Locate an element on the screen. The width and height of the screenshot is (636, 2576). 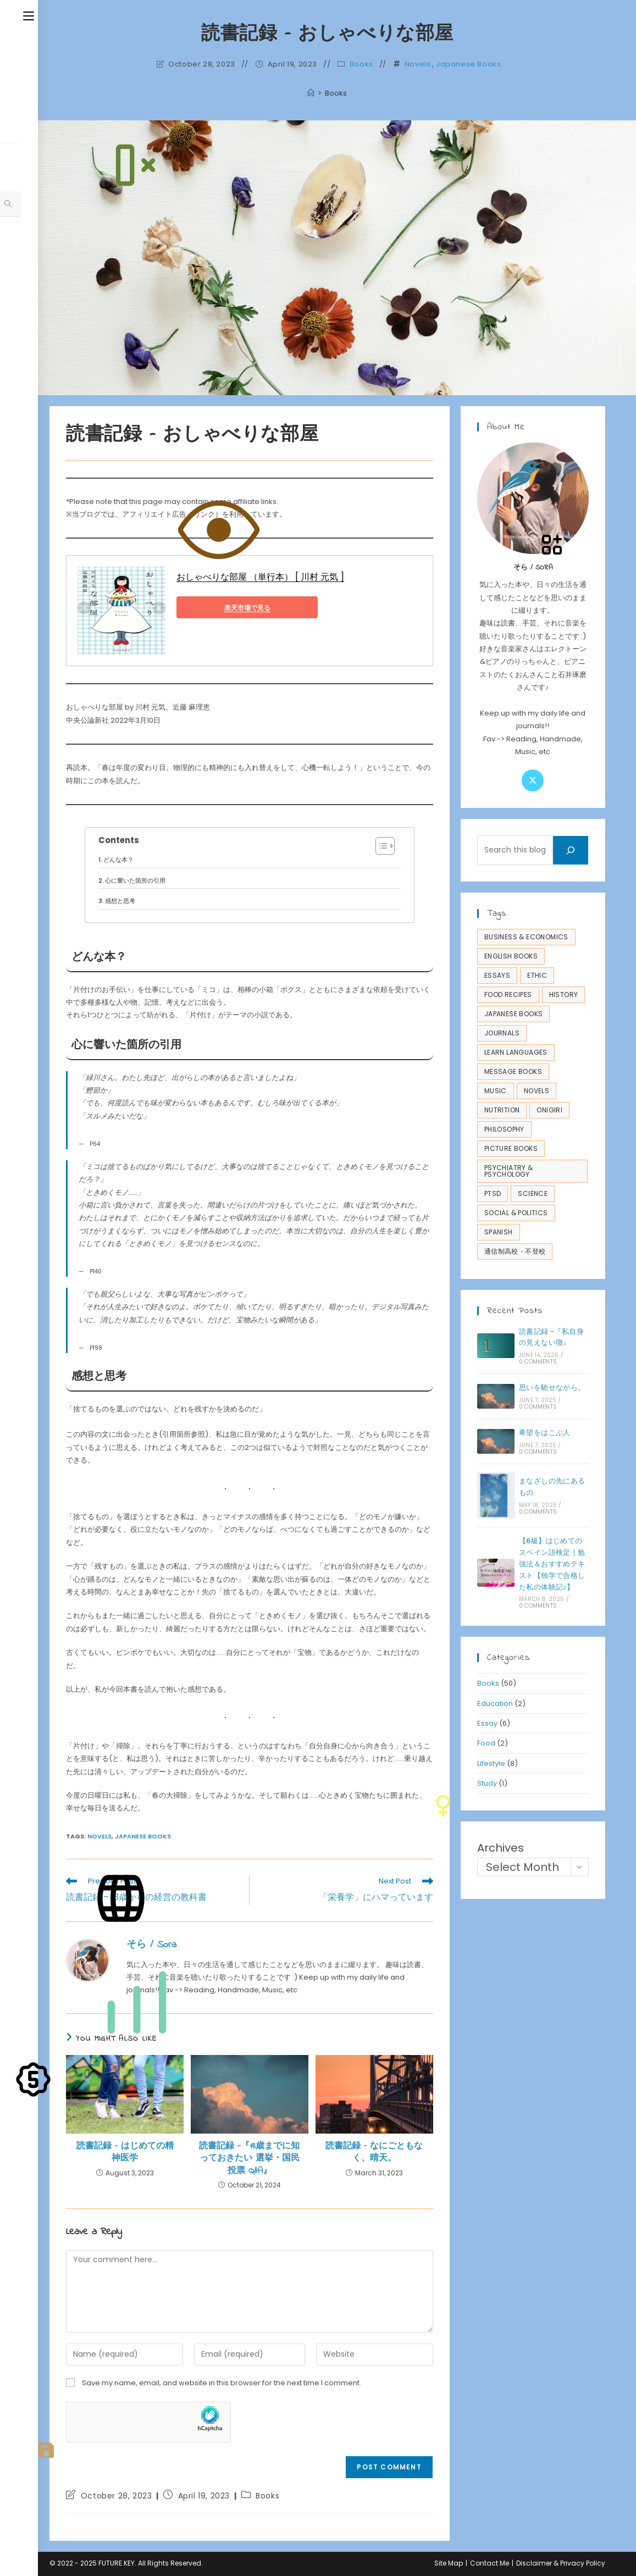
view or preview content is located at coordinates (219, 530).